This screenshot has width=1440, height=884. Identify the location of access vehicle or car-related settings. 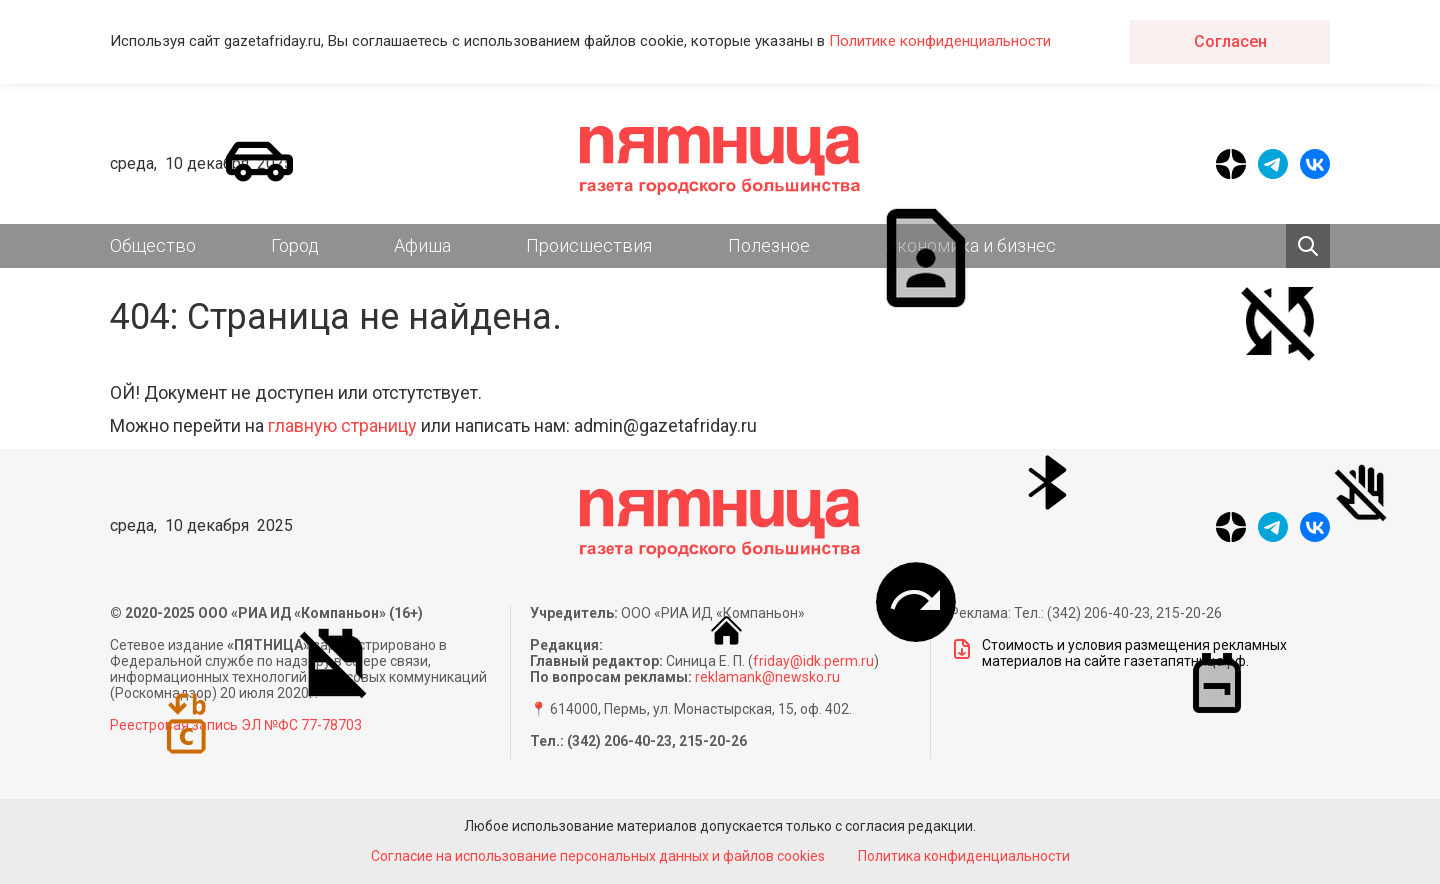
(259, 159).